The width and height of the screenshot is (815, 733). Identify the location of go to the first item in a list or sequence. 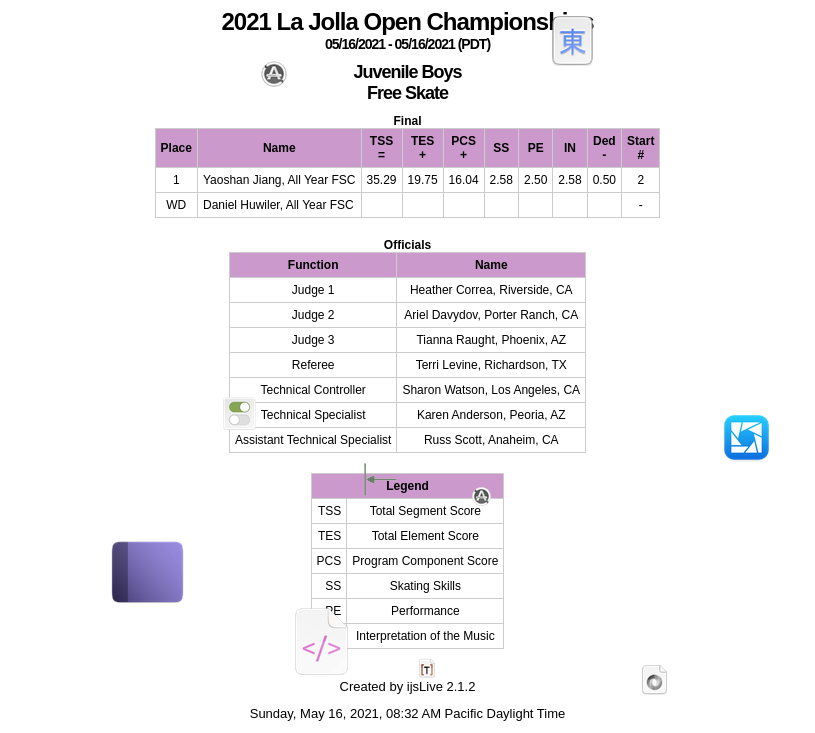
(380, 479).